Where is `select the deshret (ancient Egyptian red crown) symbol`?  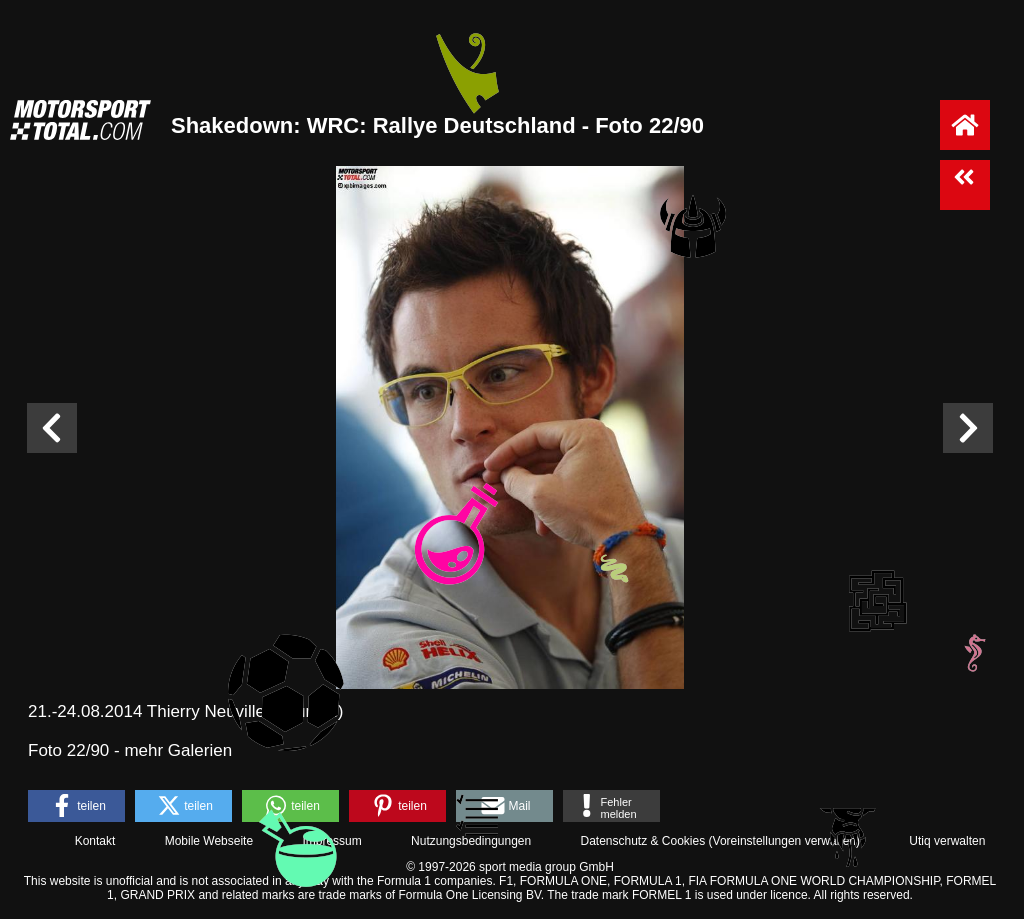
select the deshret (ancient Egyptian red crown) symbol is located at coordinates (467, 73).